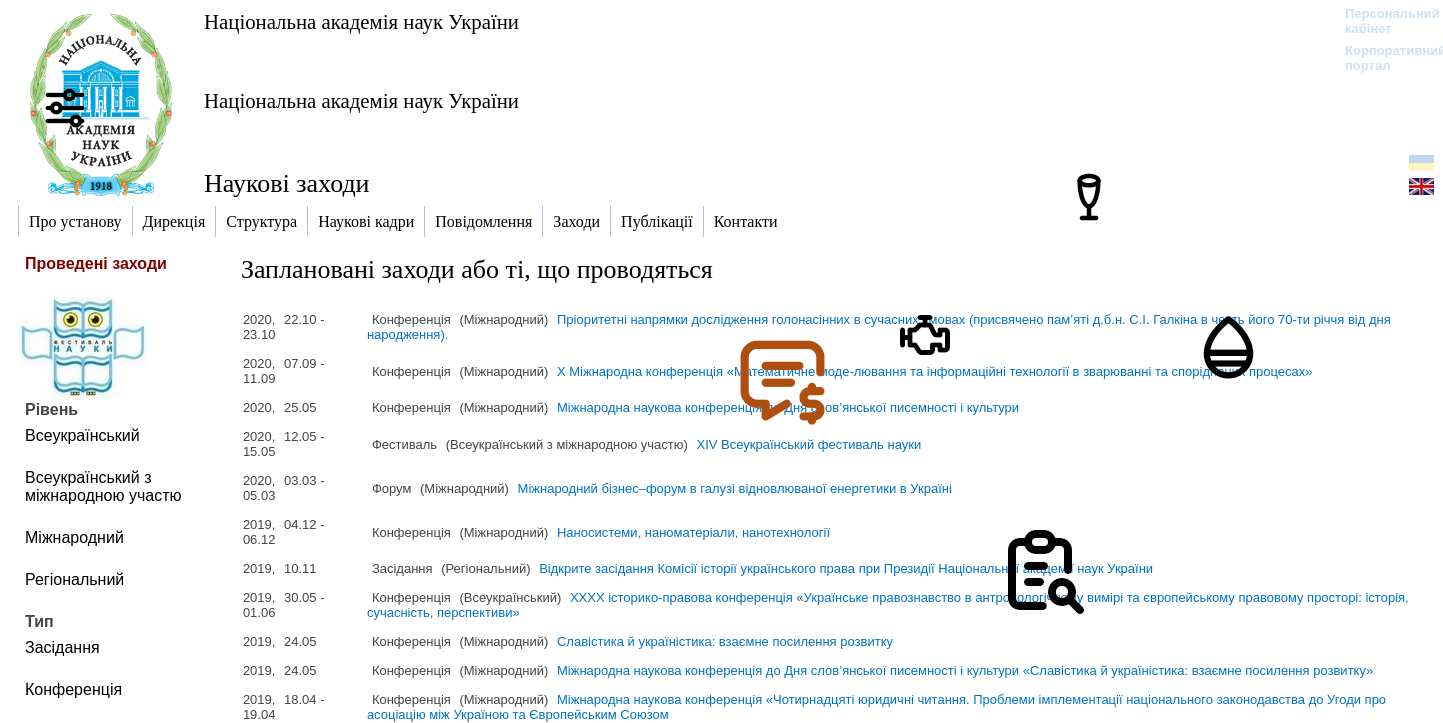  I want to click on search through reports or documents, so click(1044, 570).